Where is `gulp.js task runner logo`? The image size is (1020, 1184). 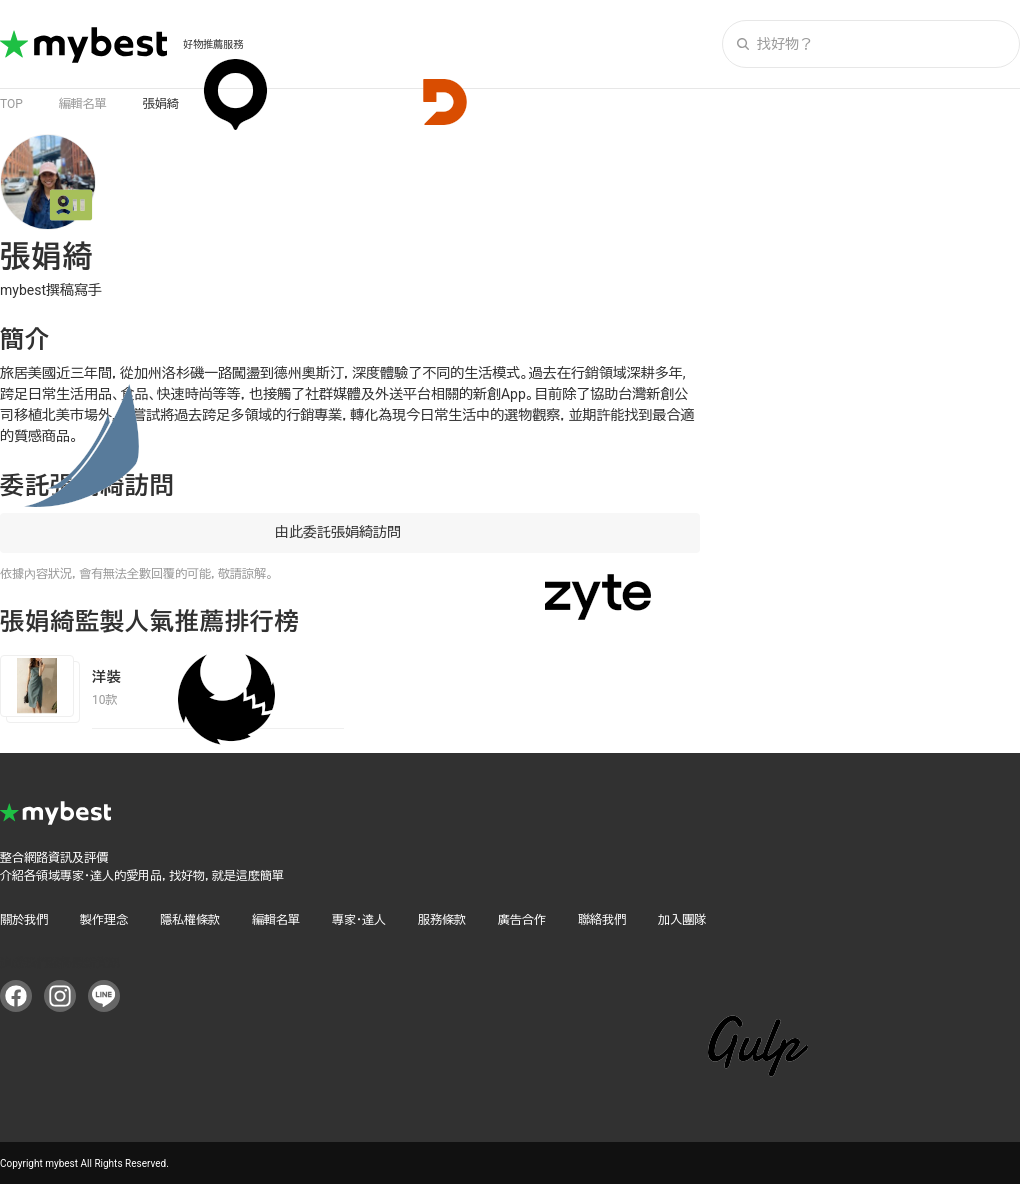 gulp.js task runner logo is located at coordinates (758, 1046).